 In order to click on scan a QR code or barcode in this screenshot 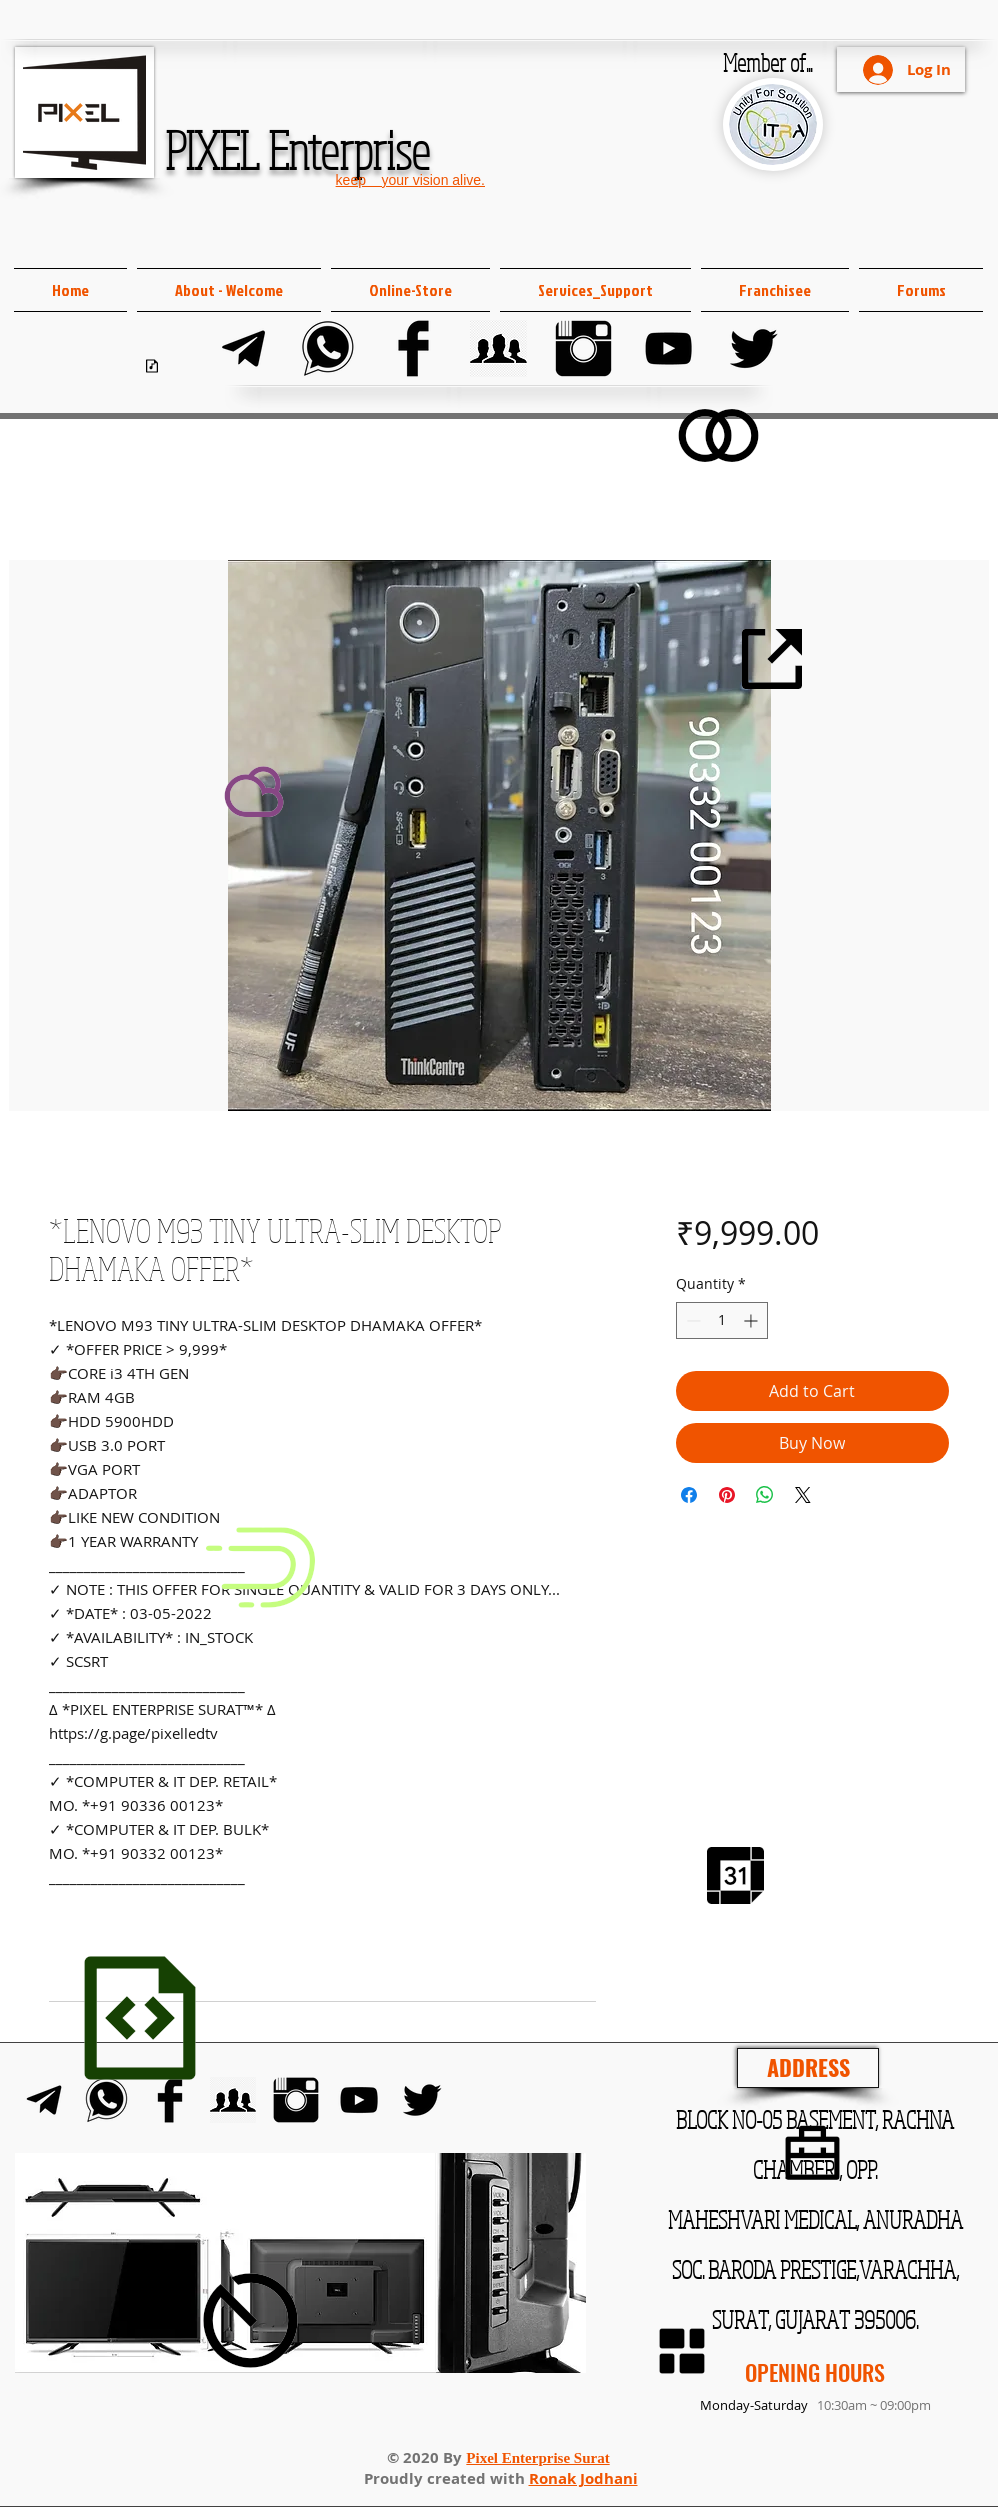, I will do `click(250, 2320)`.